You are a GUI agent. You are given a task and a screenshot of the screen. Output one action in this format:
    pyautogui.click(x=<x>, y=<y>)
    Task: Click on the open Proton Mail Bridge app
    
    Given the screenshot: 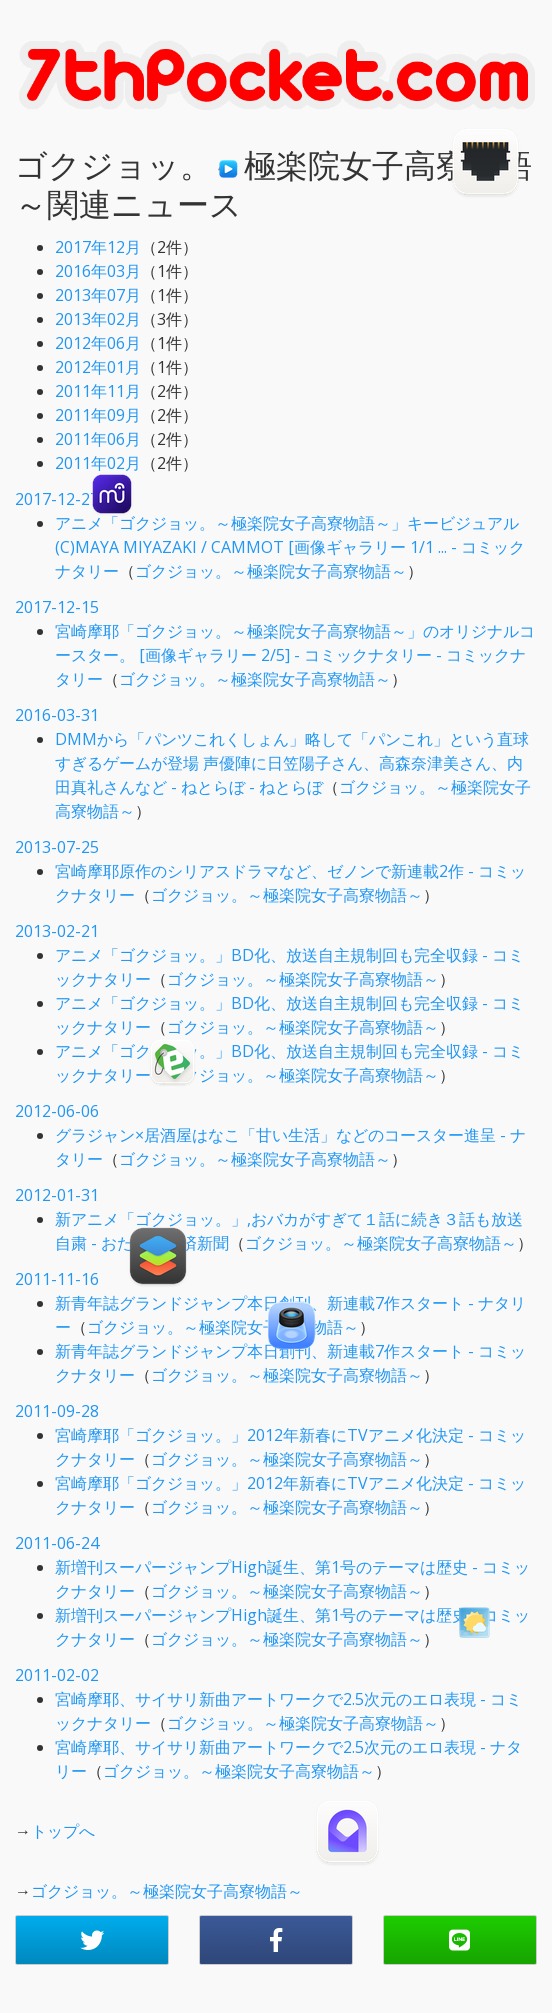 What is the action you would take?
    pyautogui.click(x=347, y=1831)
    